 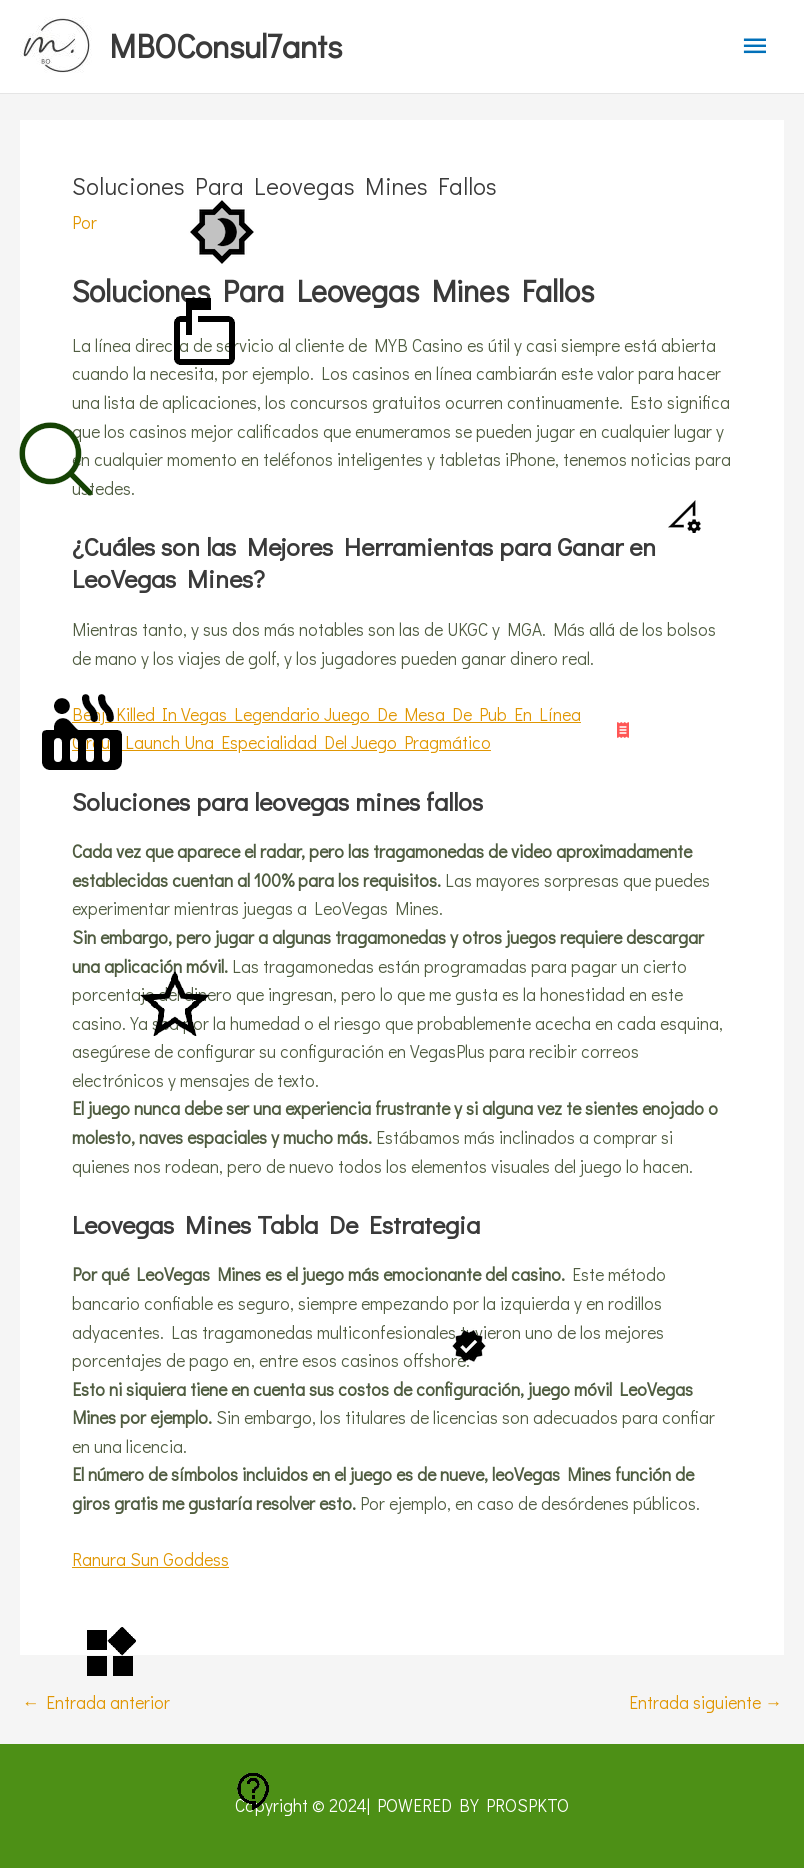 What do you see at coordinates (204, 334) in the screenshot?
I see `indicates unread mail in your mailbox` at bounding box center [204, 334].